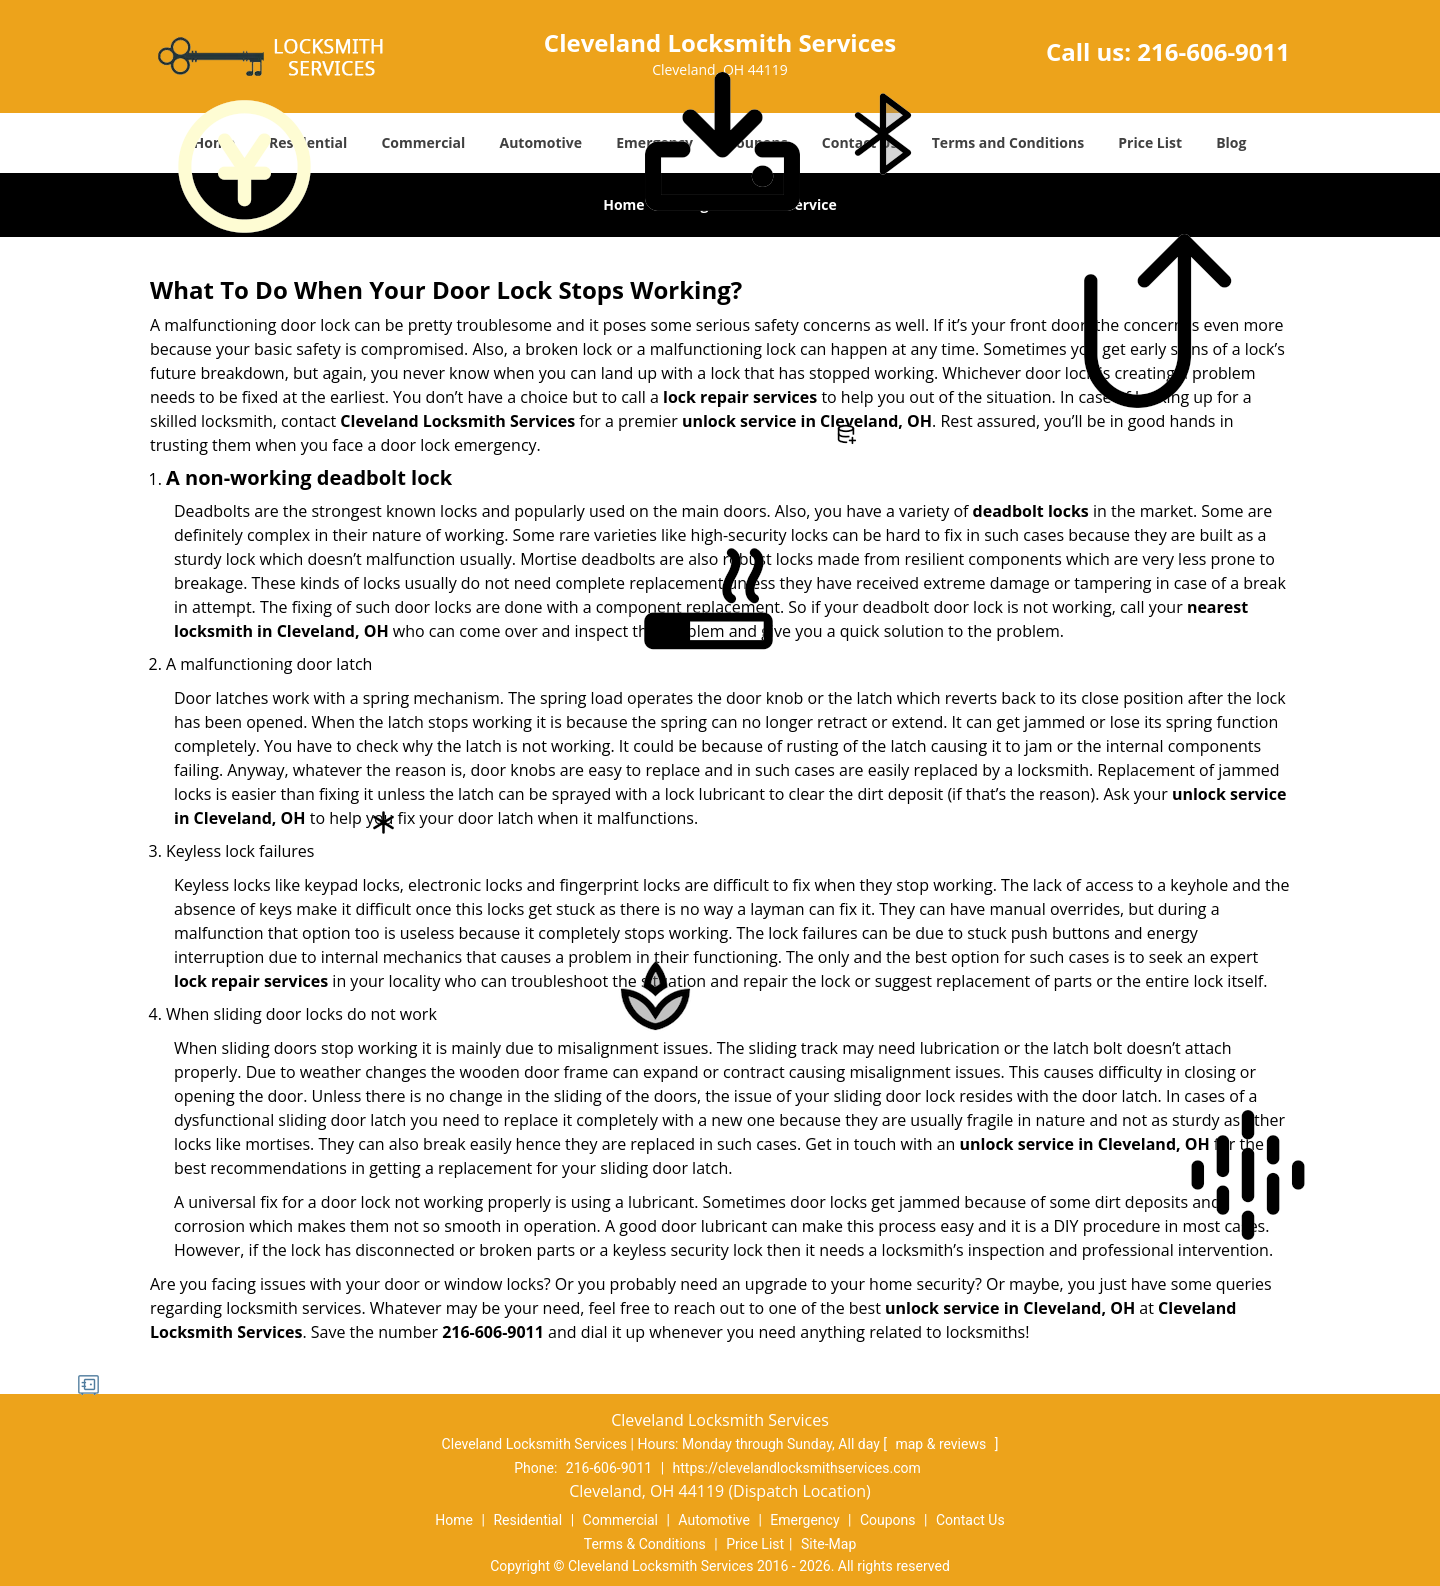 This screenshot has width=1440, height=1586. I want to click on access spa or wellness services, so click(655, 995).